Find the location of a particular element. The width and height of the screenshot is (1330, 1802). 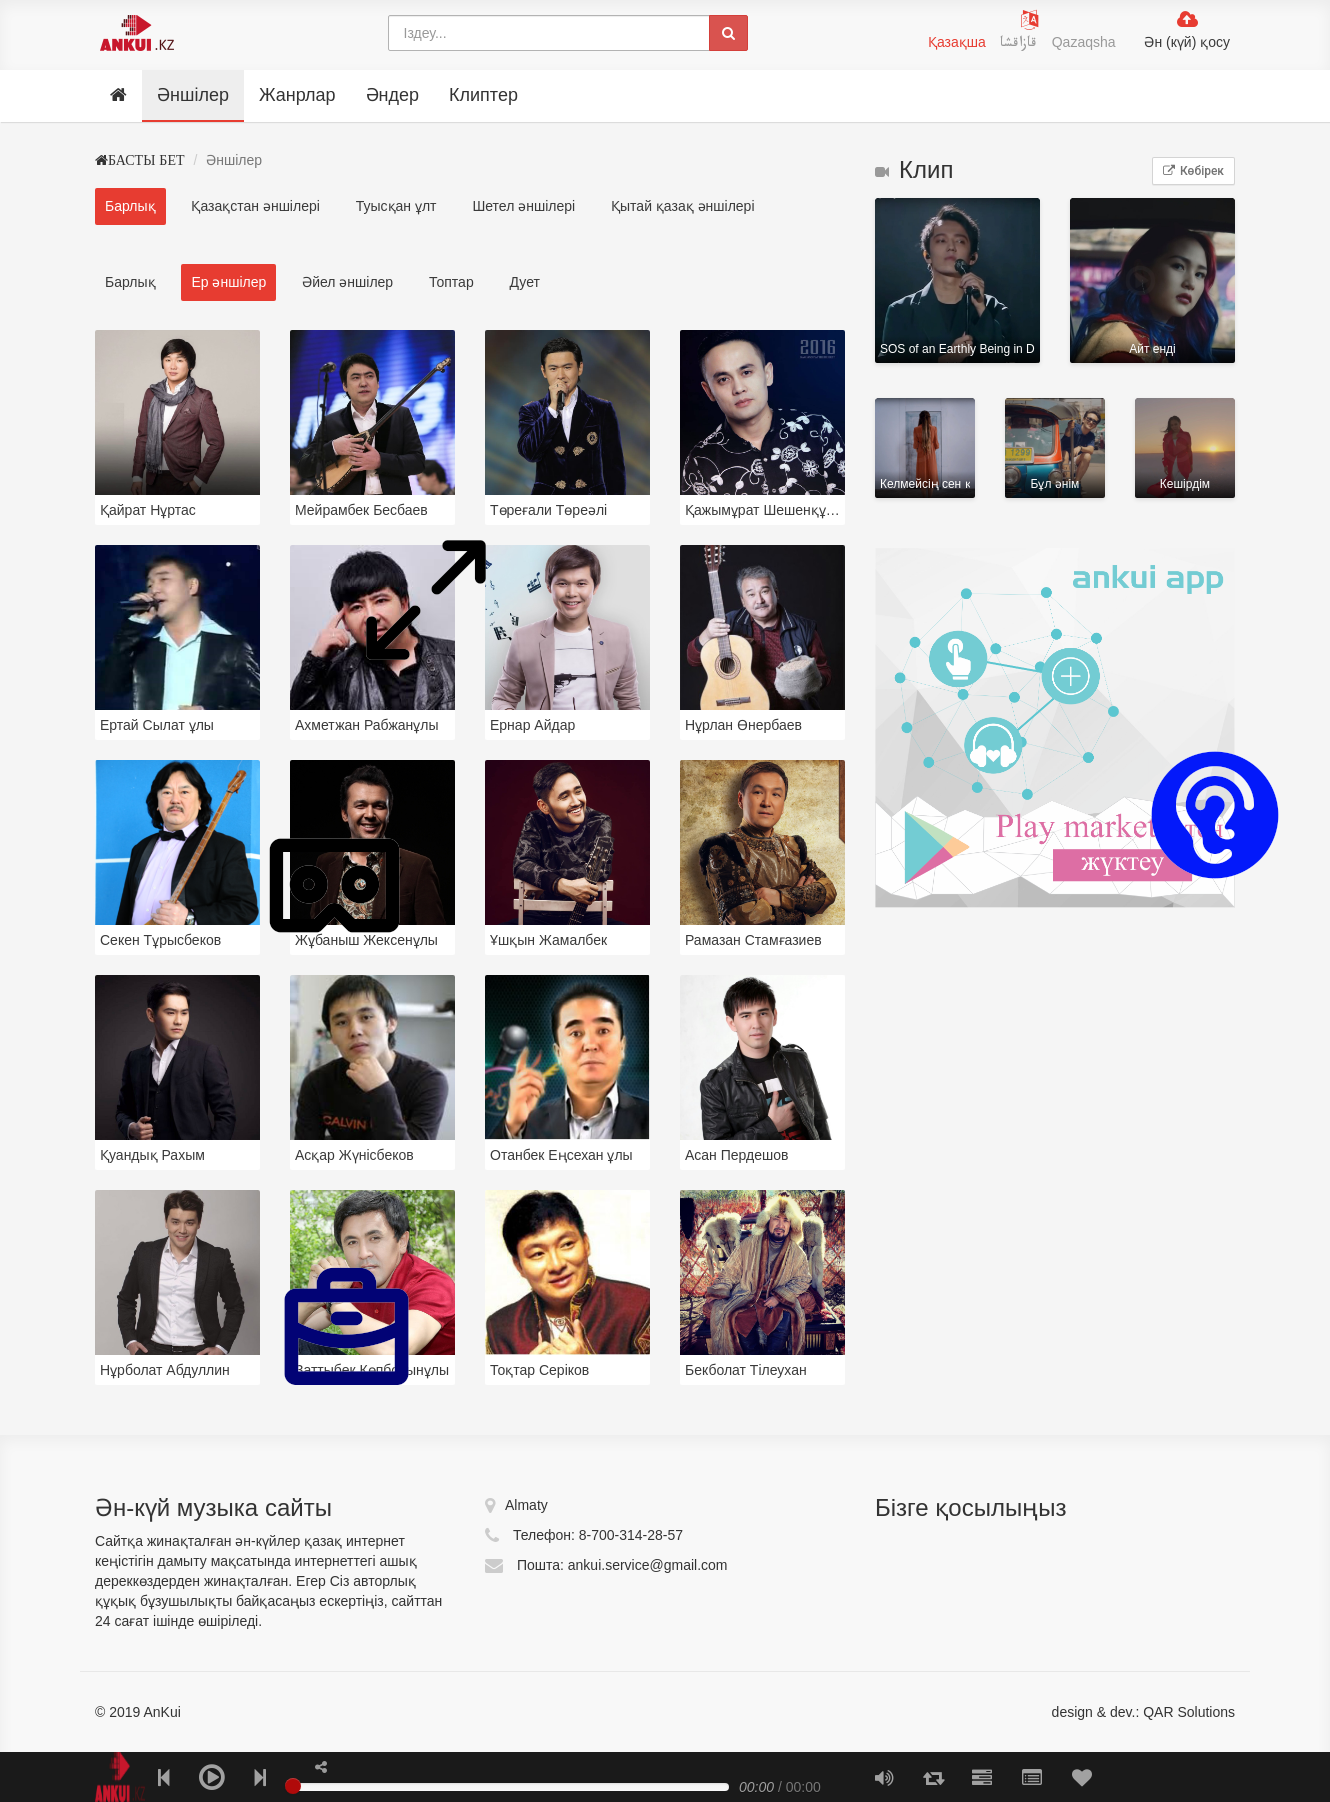

access work or business-related content is located at coordinates (346, 1334).